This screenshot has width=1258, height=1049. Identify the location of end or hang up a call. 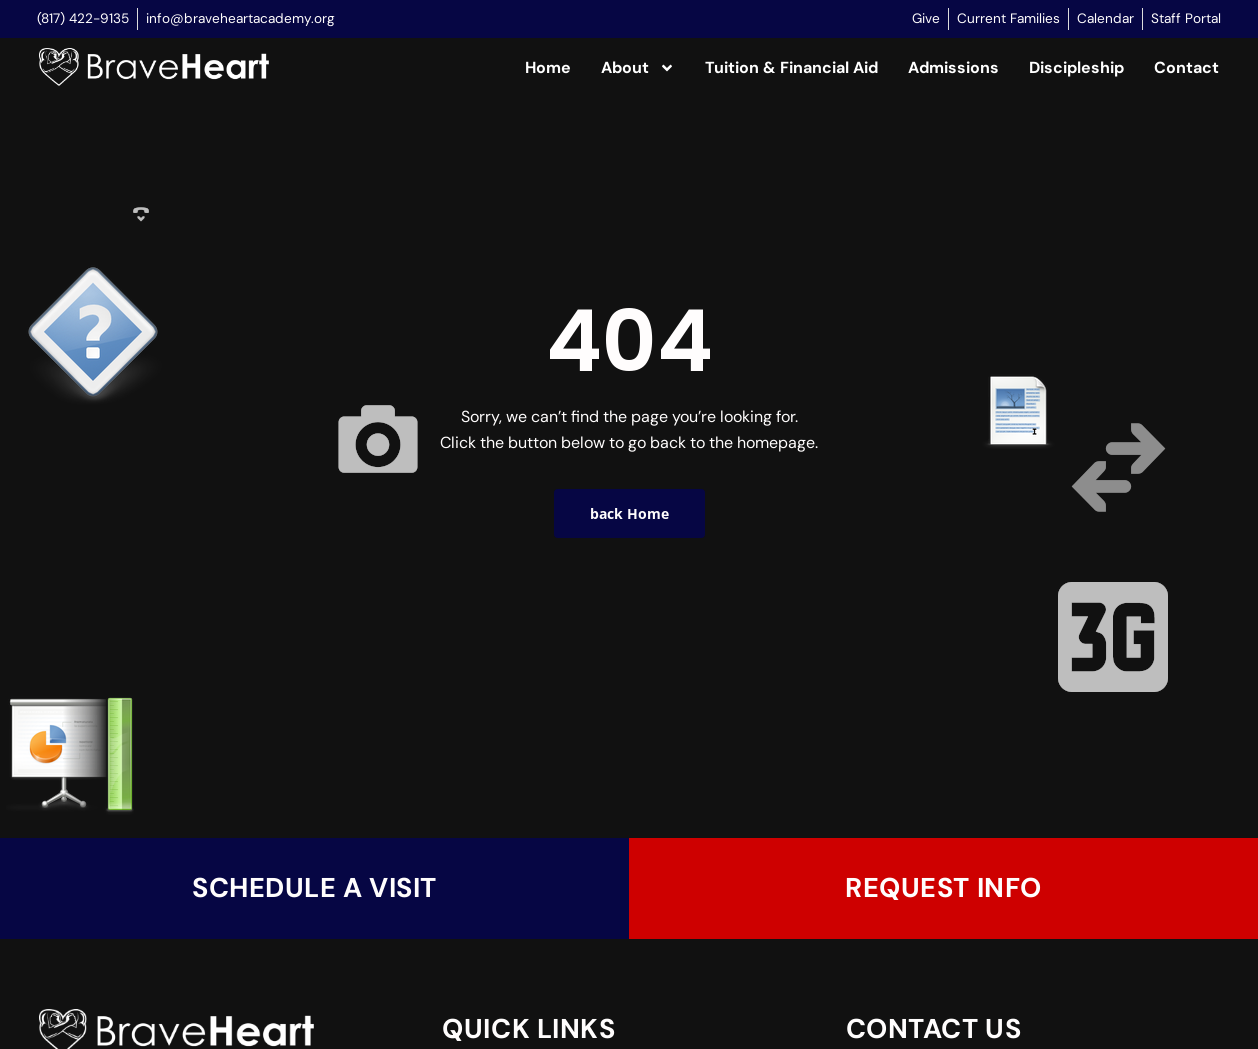
(141, 213).